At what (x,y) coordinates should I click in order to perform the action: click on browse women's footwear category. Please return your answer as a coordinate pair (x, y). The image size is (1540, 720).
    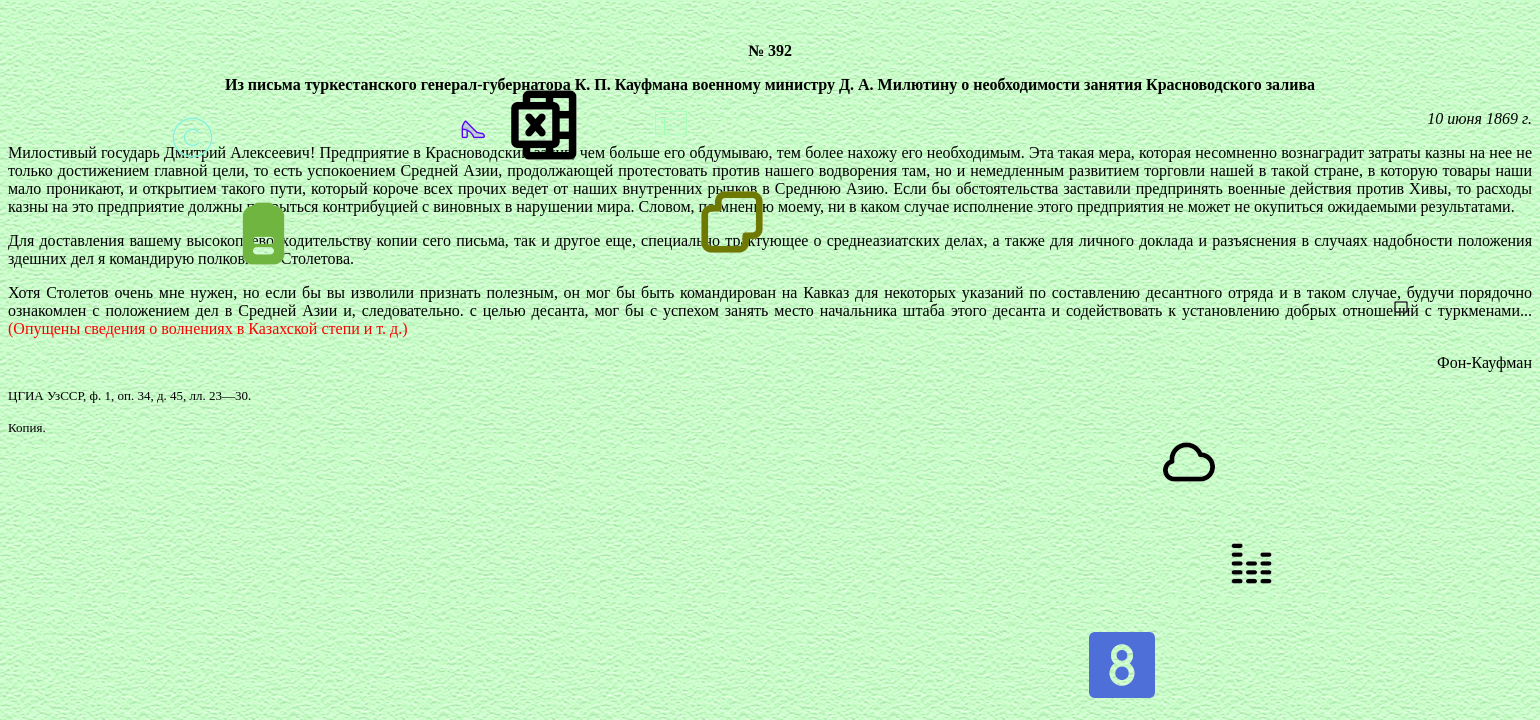
    Looking at the image, I should click on (472, 130).